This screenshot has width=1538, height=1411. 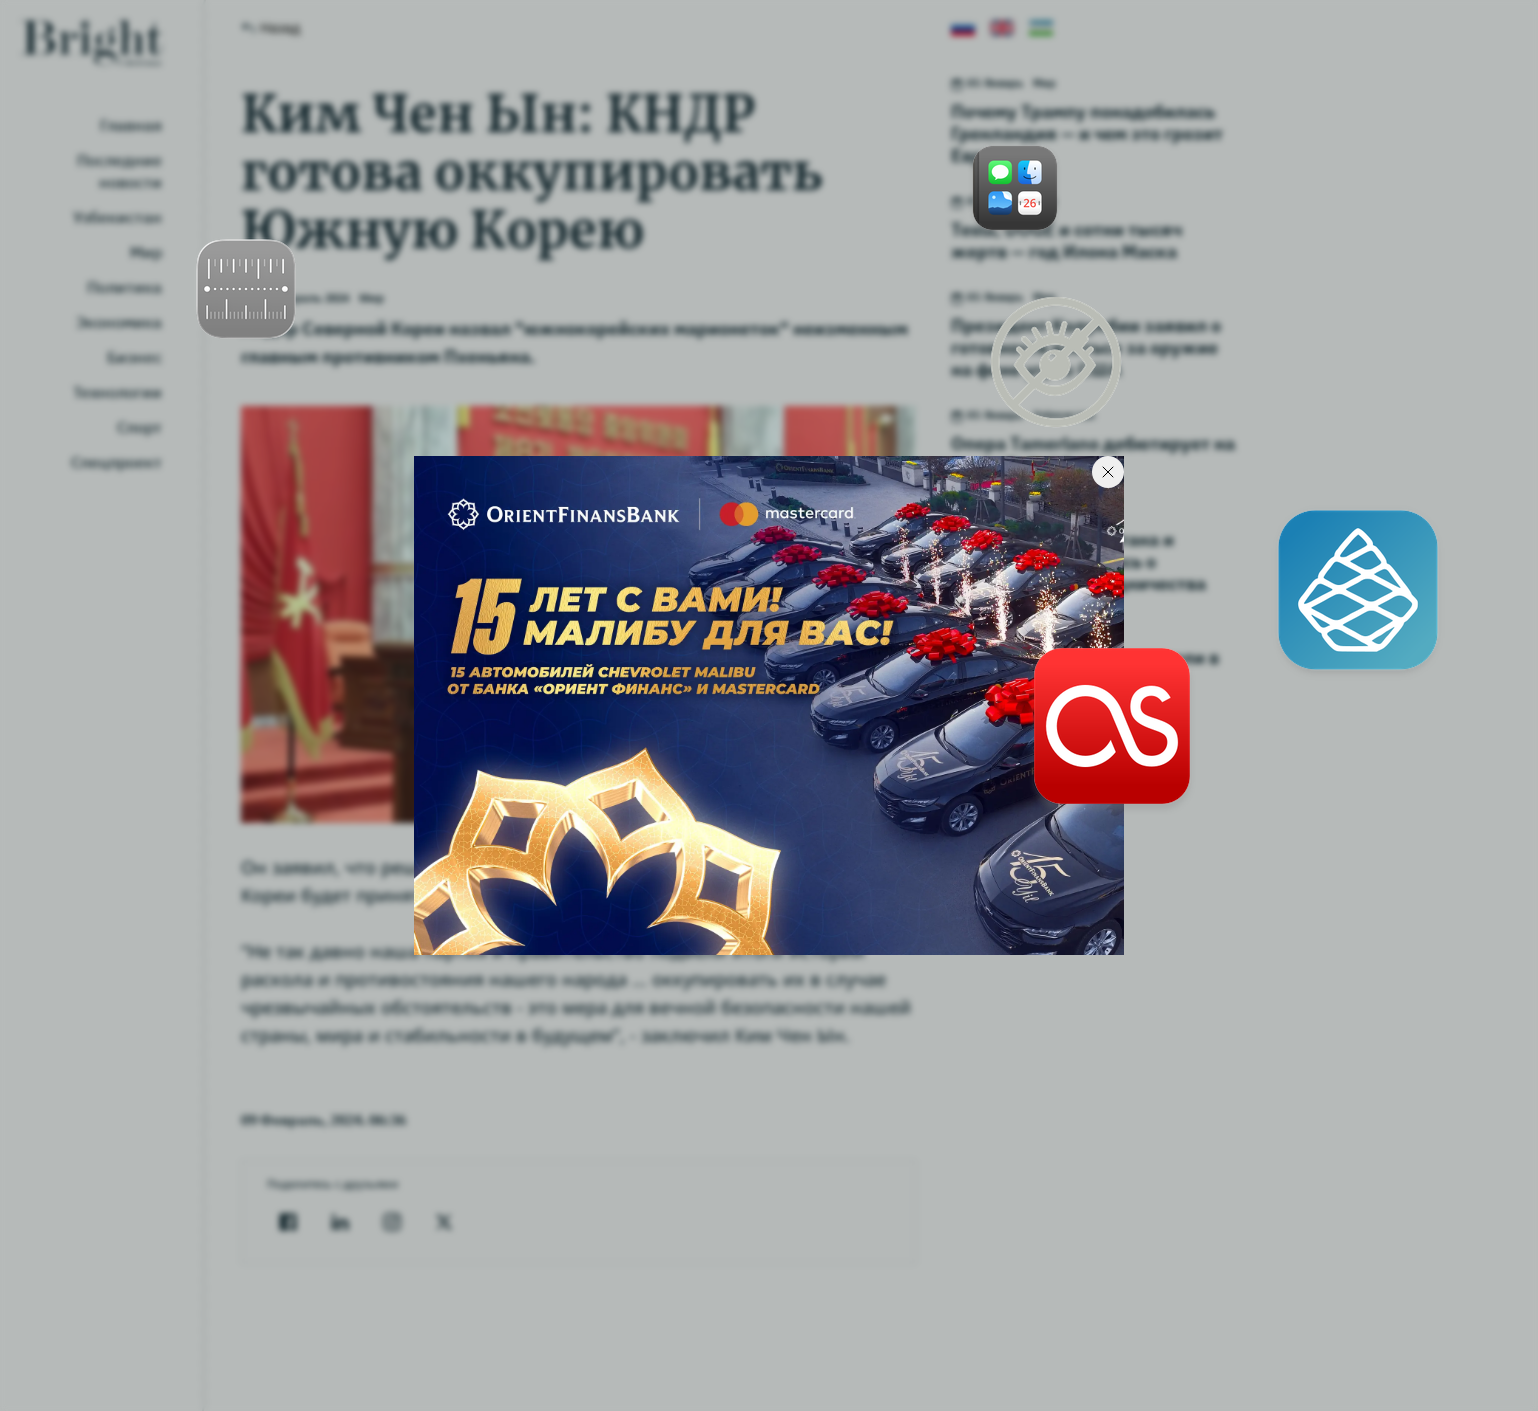 What do you see at coordinates (1112, 726) in the screenshot?
I see `open the Last.fm app` at bounding box center [1112, 726].